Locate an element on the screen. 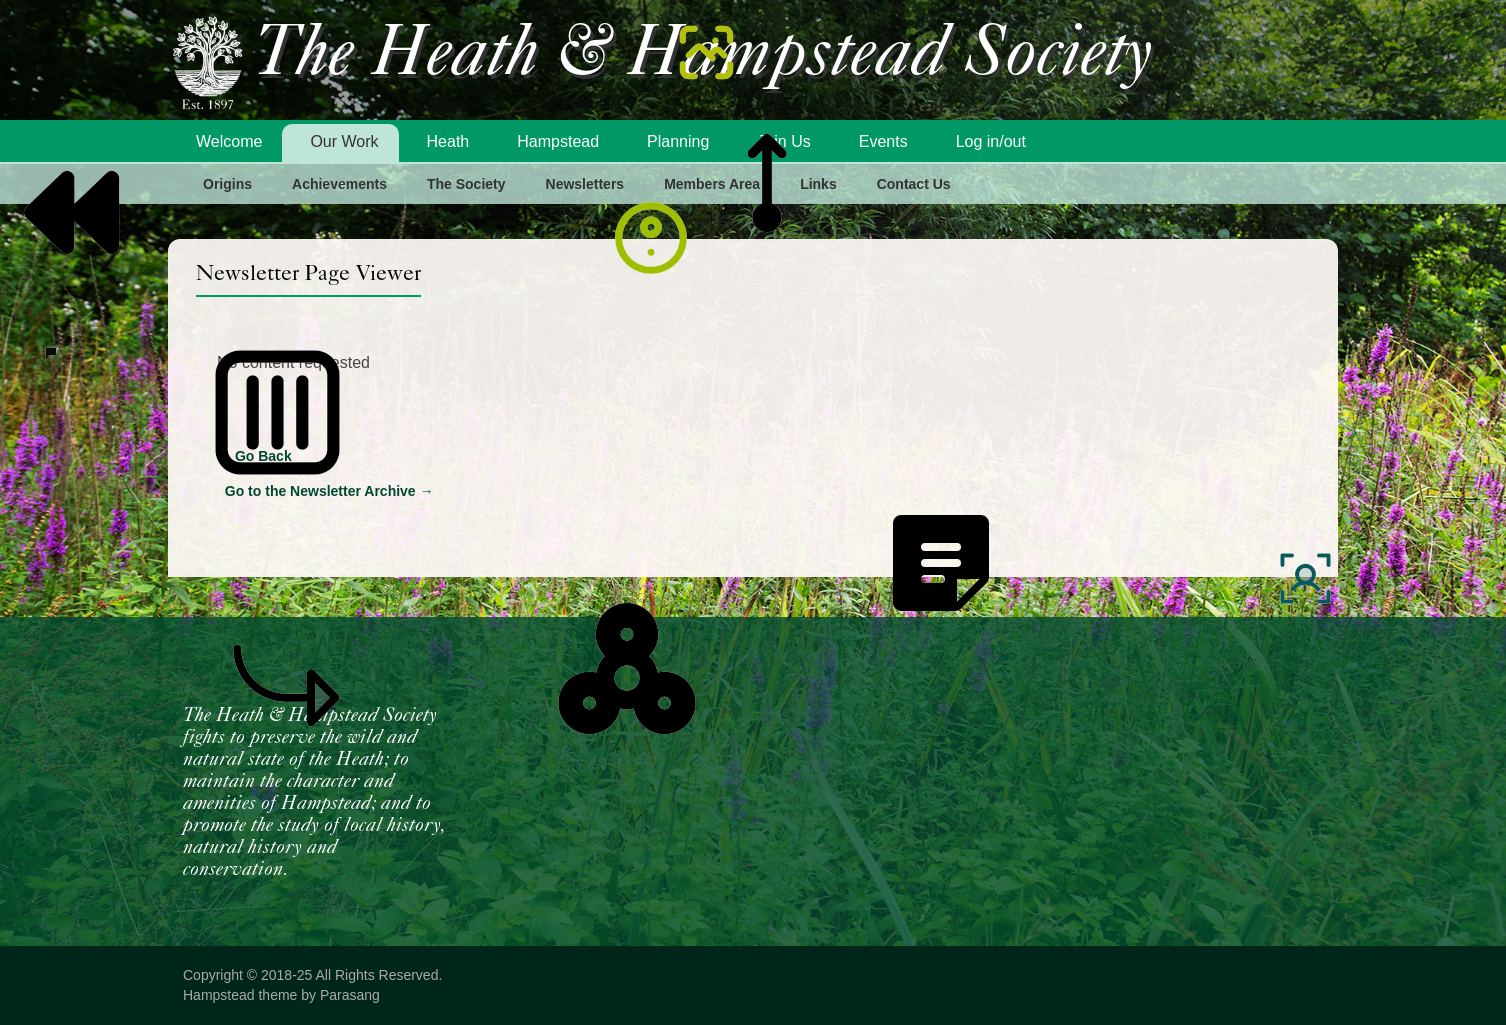 The image size is (1506, 1025). reply to a message or comment is located at coordinates (286, 685).